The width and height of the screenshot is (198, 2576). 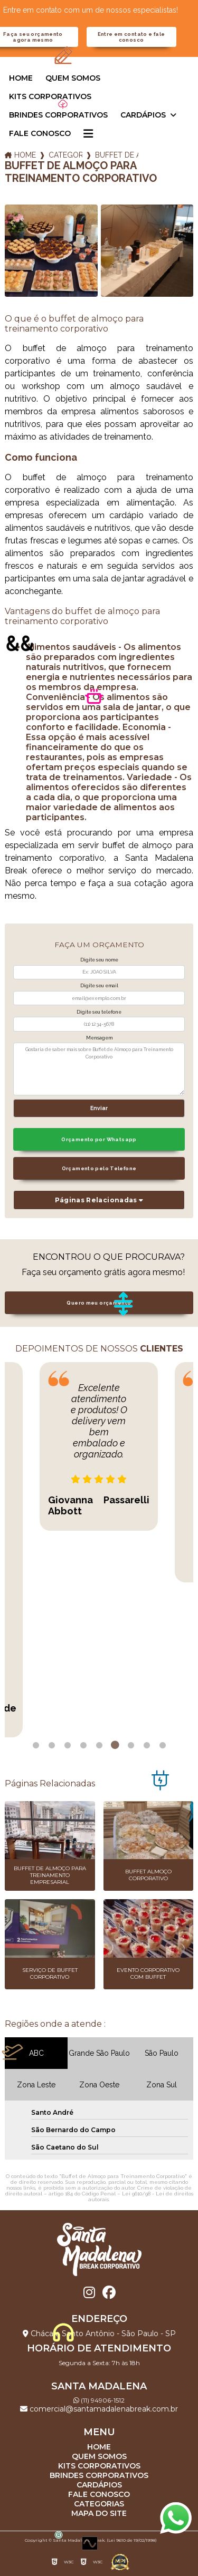 I want to click on edit text or content, so click(x=63, y=55).